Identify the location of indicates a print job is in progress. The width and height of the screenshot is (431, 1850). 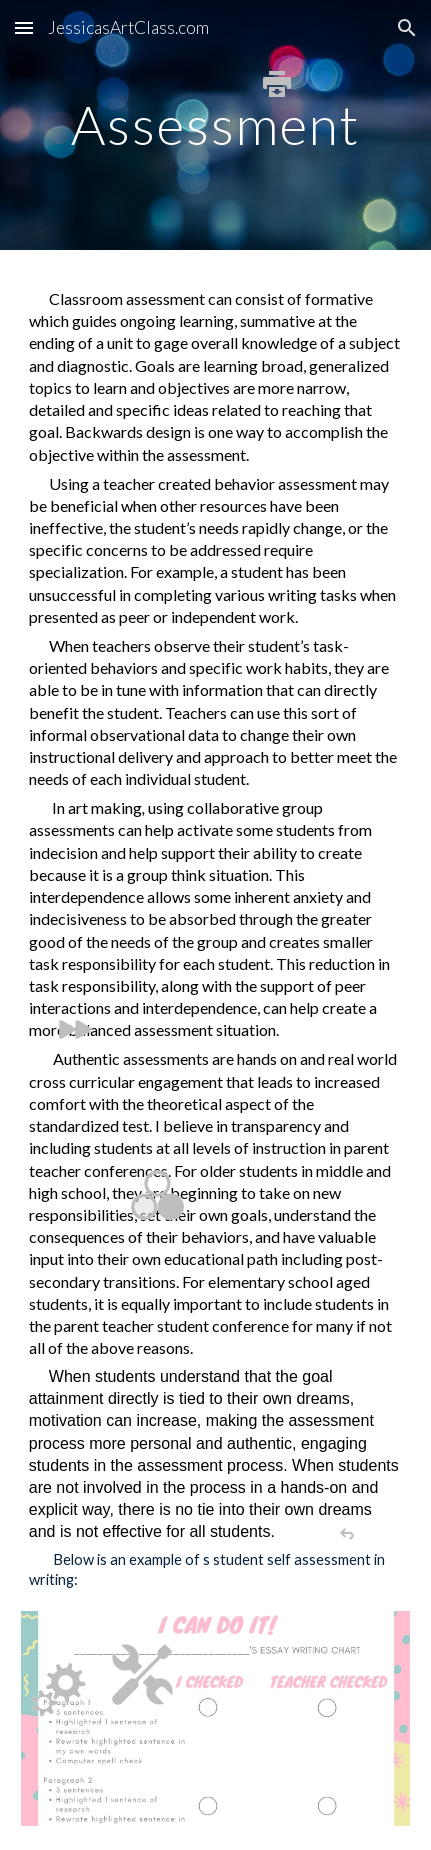
(277, 85).